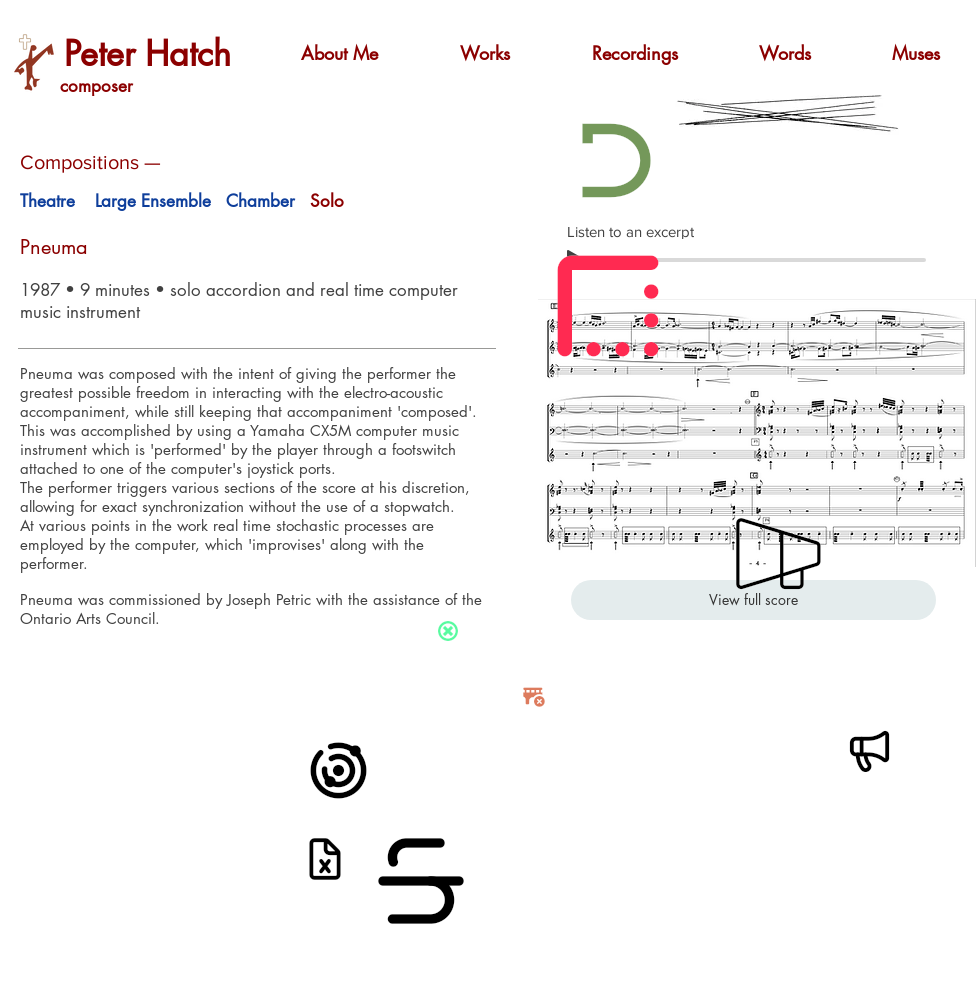 The image size is (980, 986). What do you see at coordinates (775, 557) in the screenshot?
I see `make an announcement` at bounding box center [775, 557].